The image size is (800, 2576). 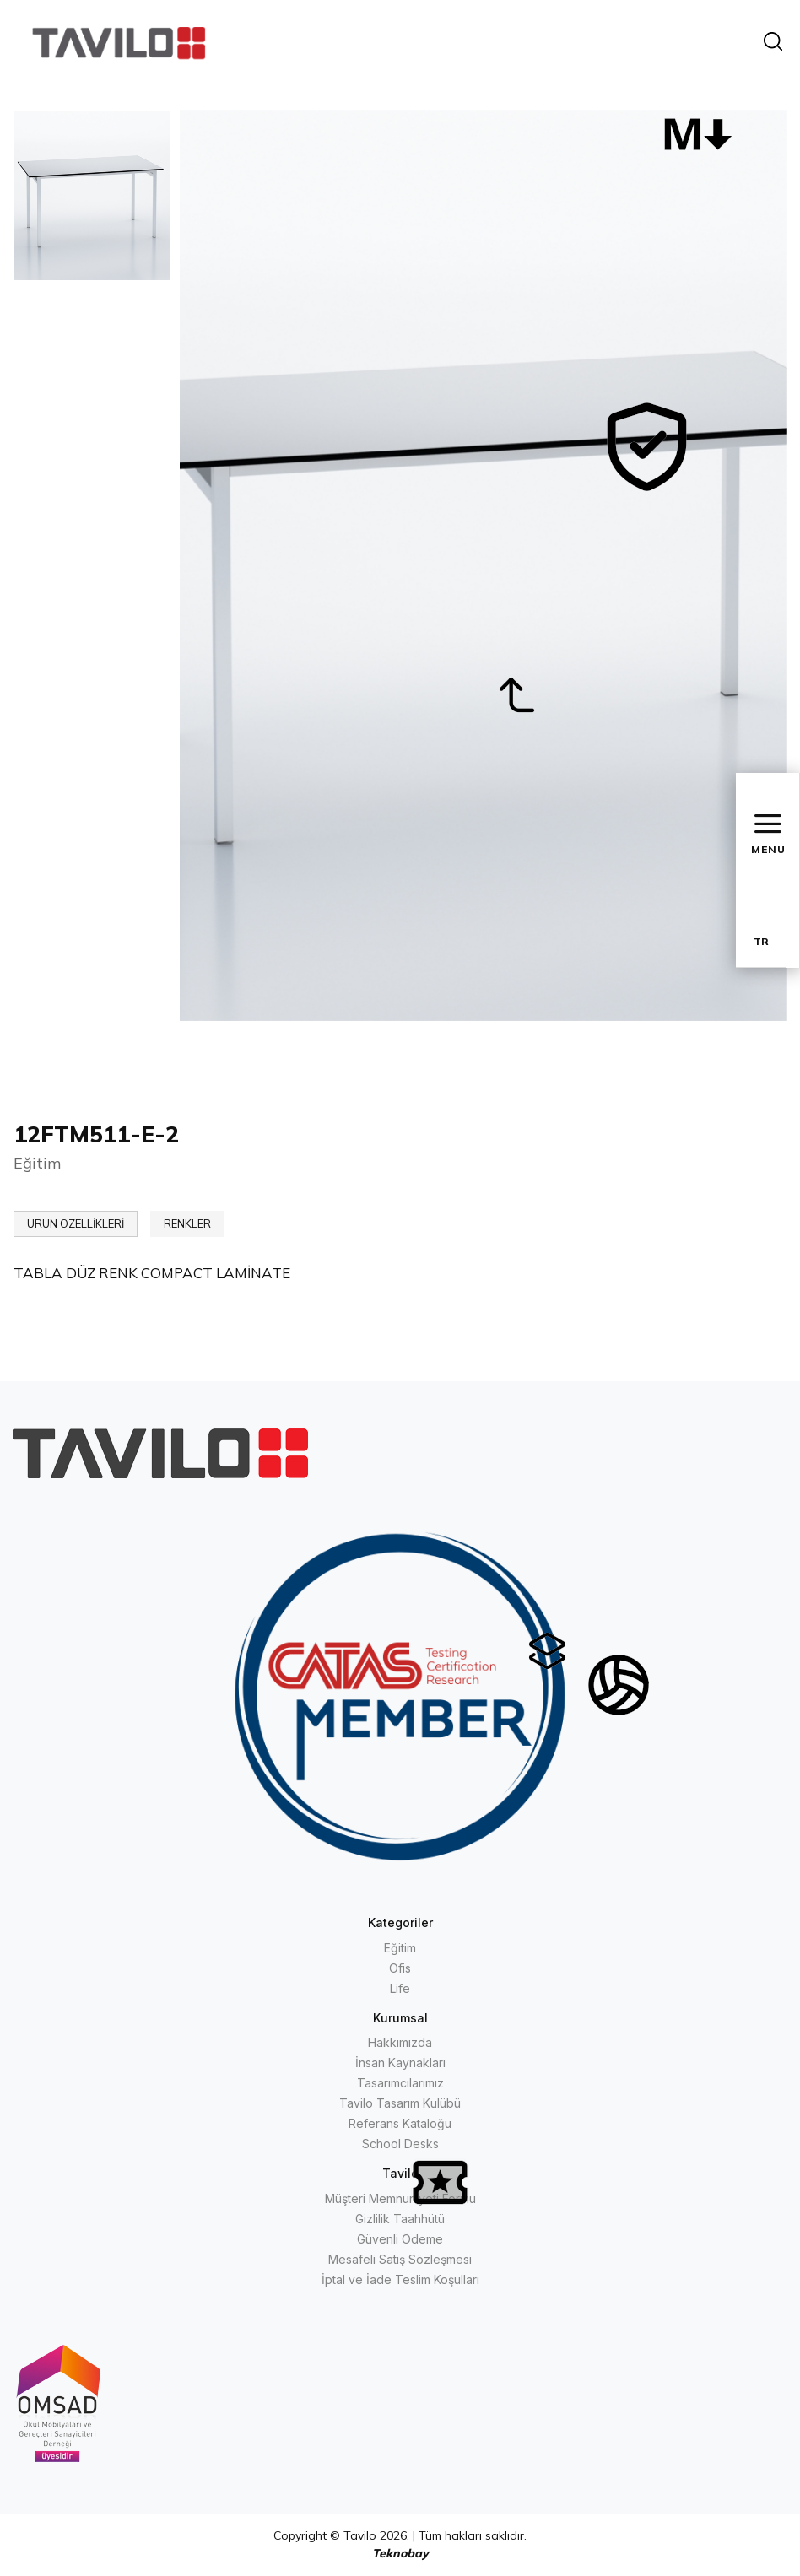 What do you see at coordinates (516, 694) in the screenshot?
I see `go back and up in navigation` at bounding box center [516, 694].